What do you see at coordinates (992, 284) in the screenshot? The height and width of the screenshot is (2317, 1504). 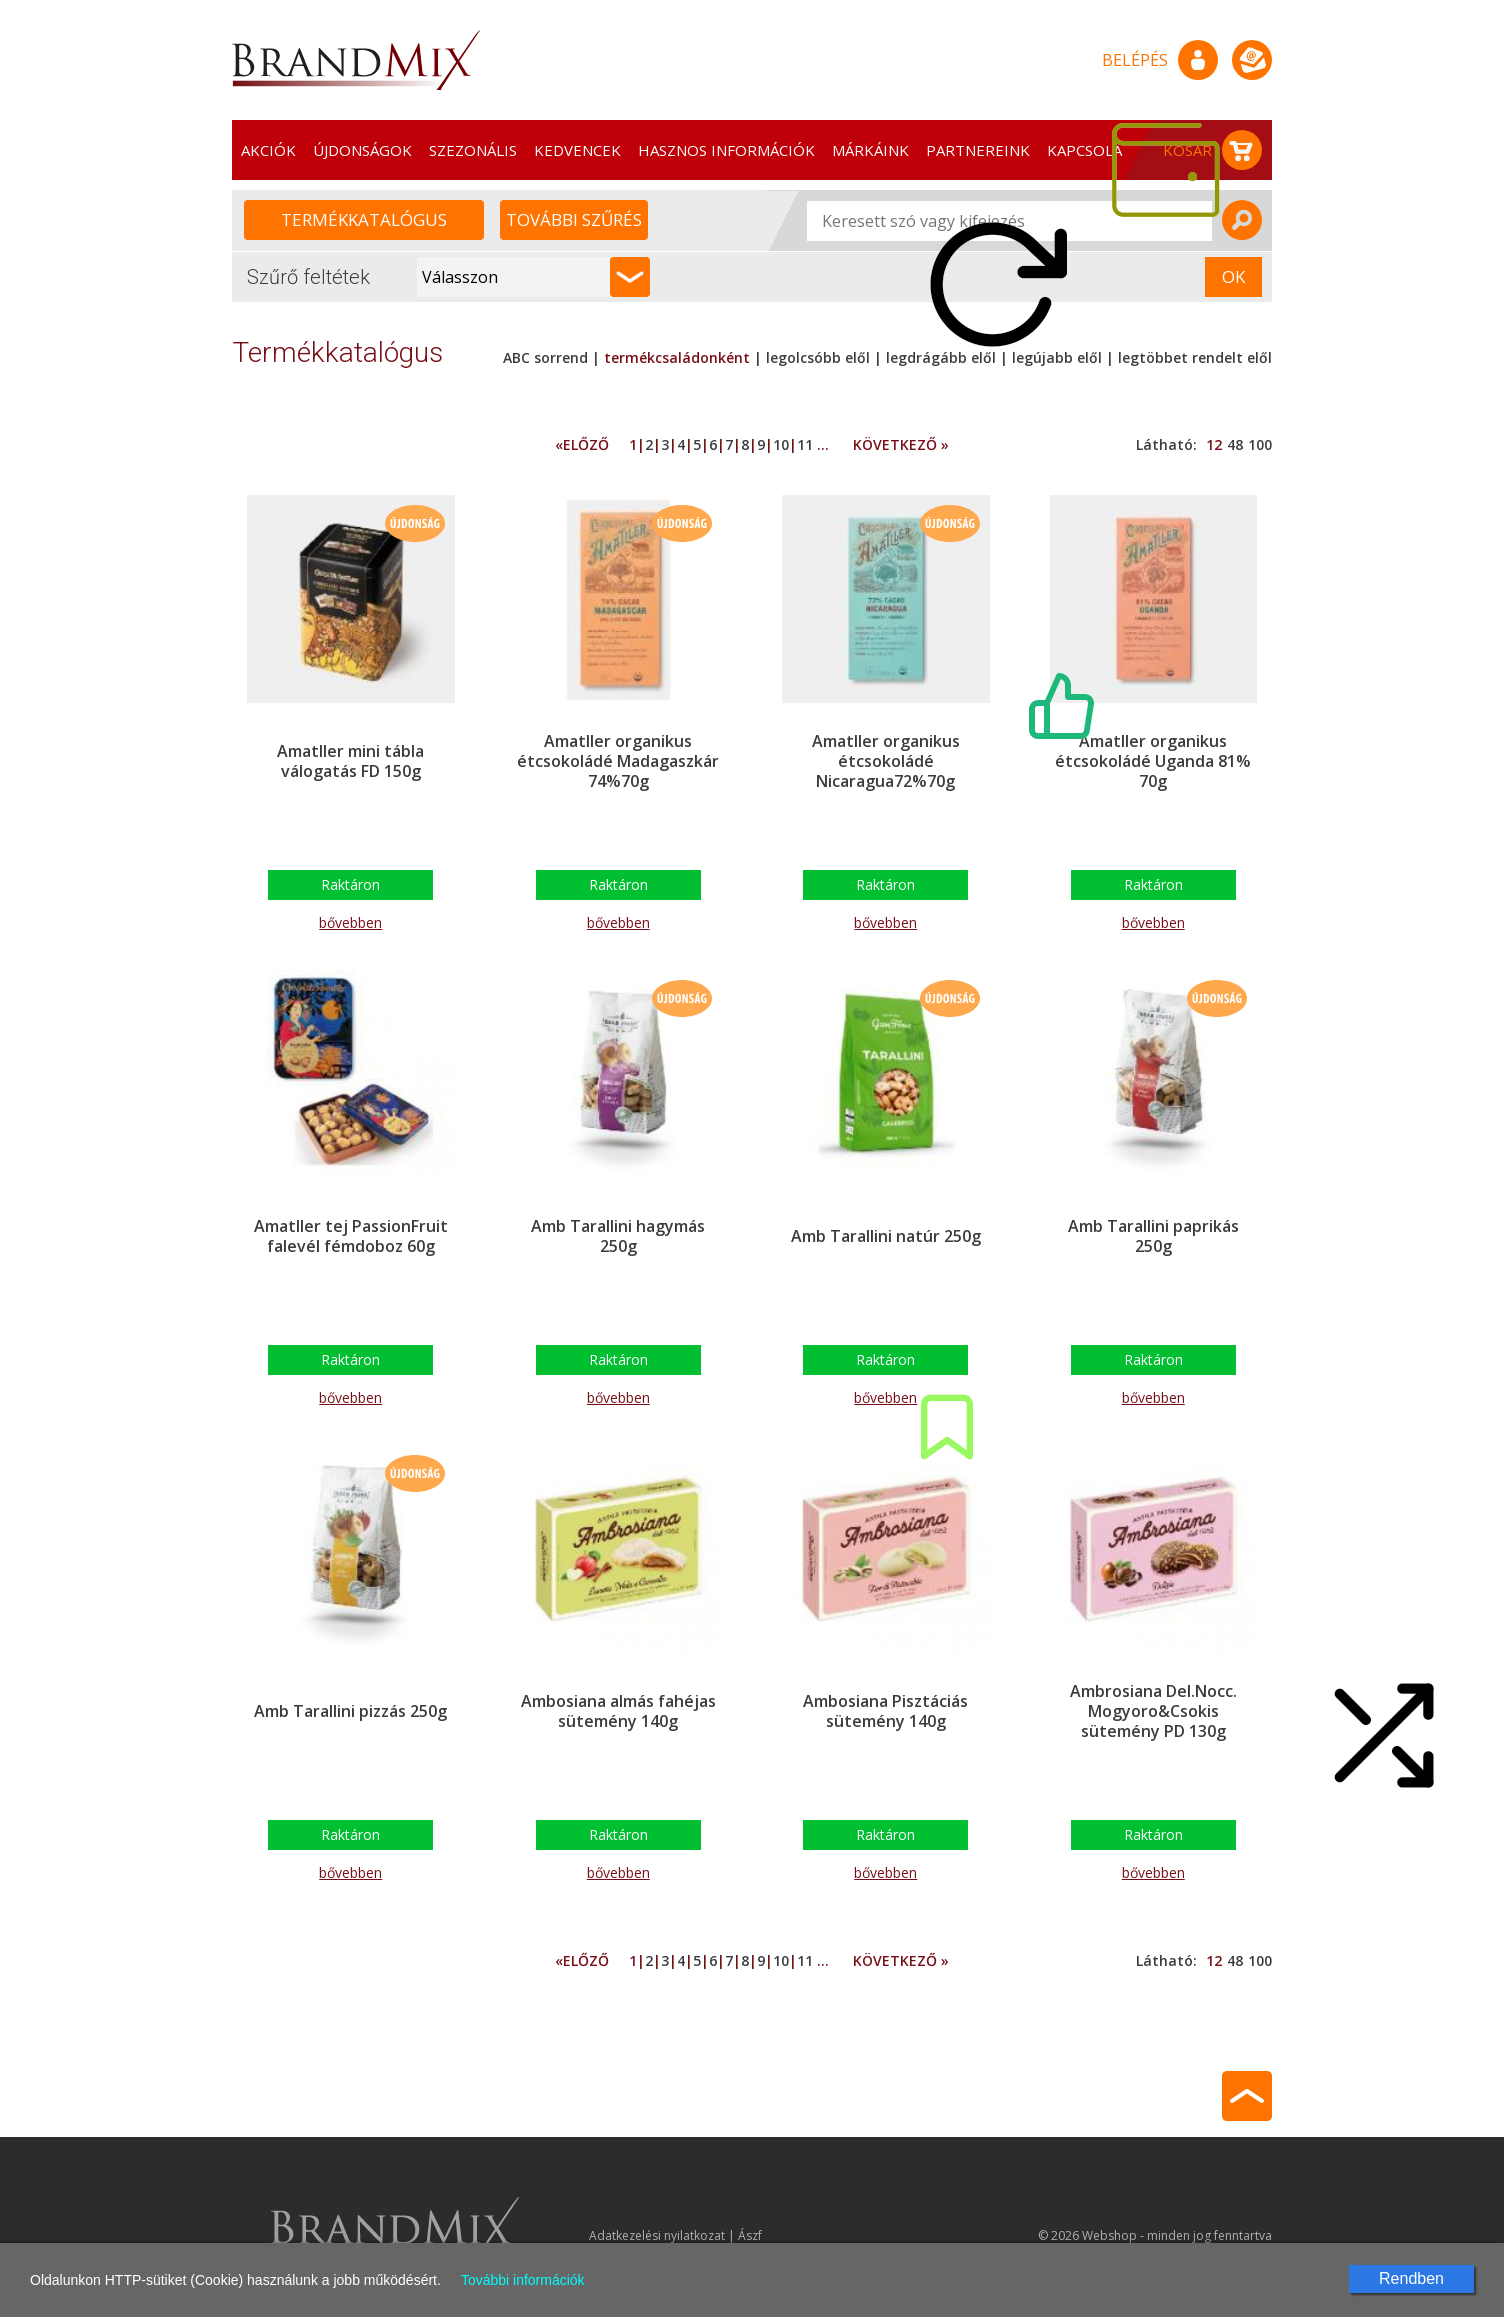 I see `redo or repeat the last action` at bounding box center [992, 284].